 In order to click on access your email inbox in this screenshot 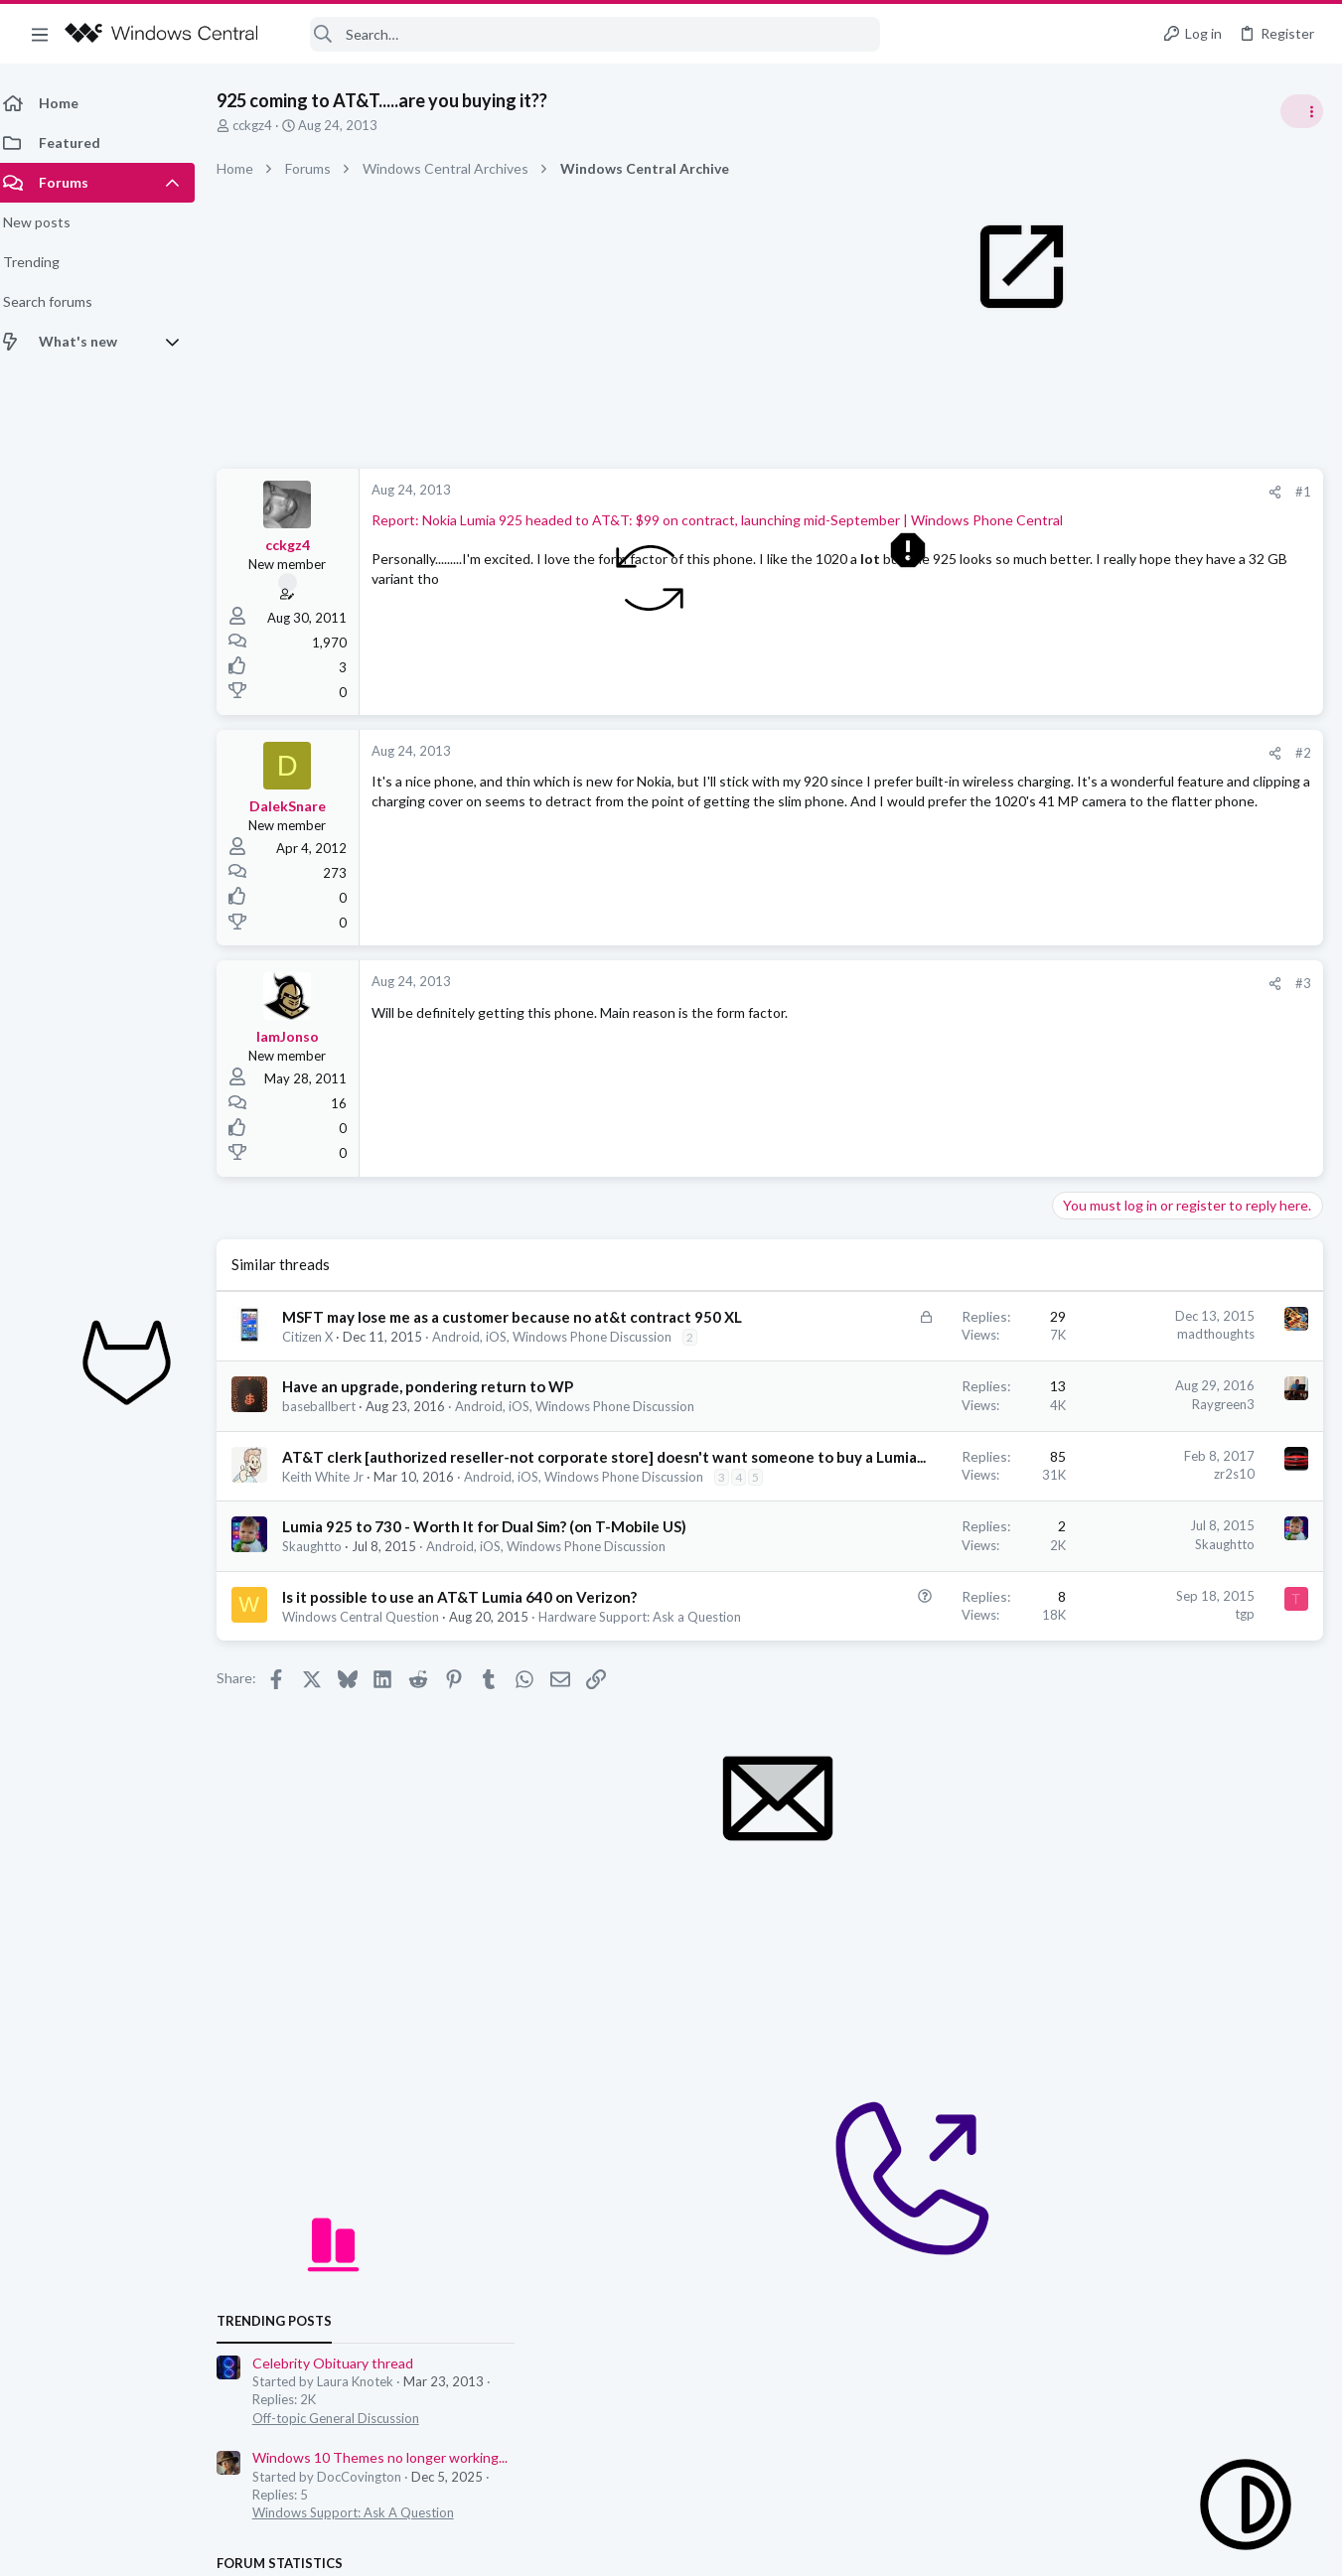, I will do `click(778, 1798)`.